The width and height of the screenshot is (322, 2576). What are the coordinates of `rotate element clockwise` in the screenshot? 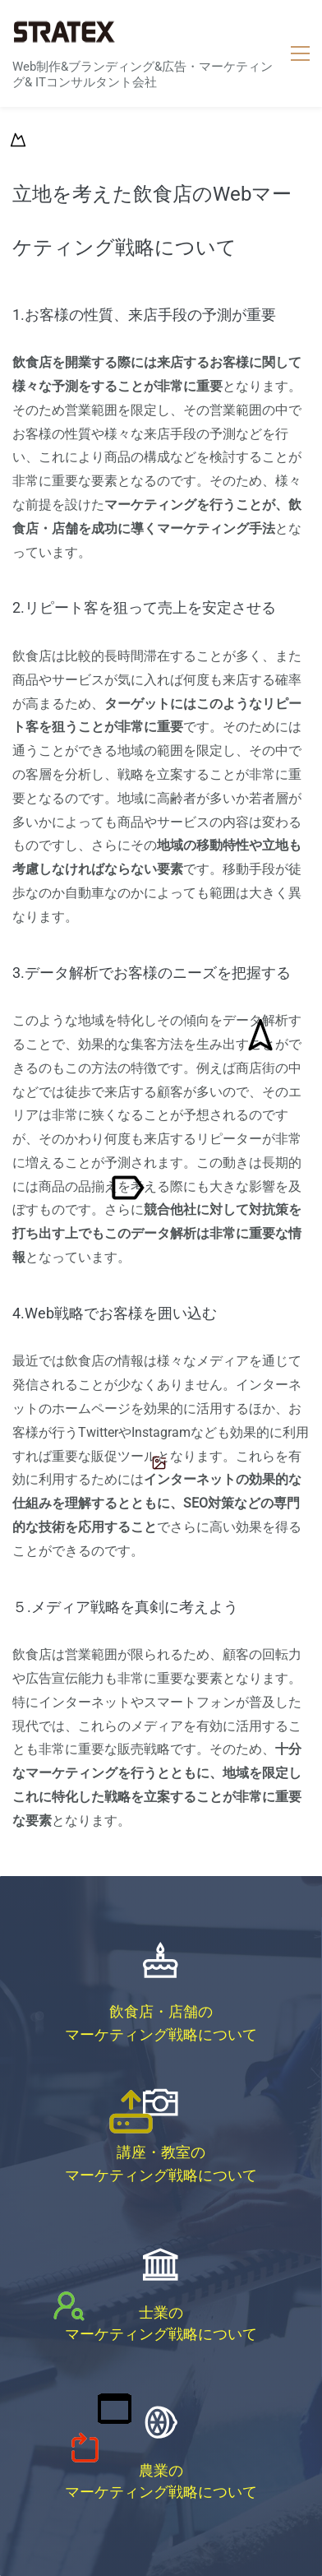 It's located at (85, 2449).